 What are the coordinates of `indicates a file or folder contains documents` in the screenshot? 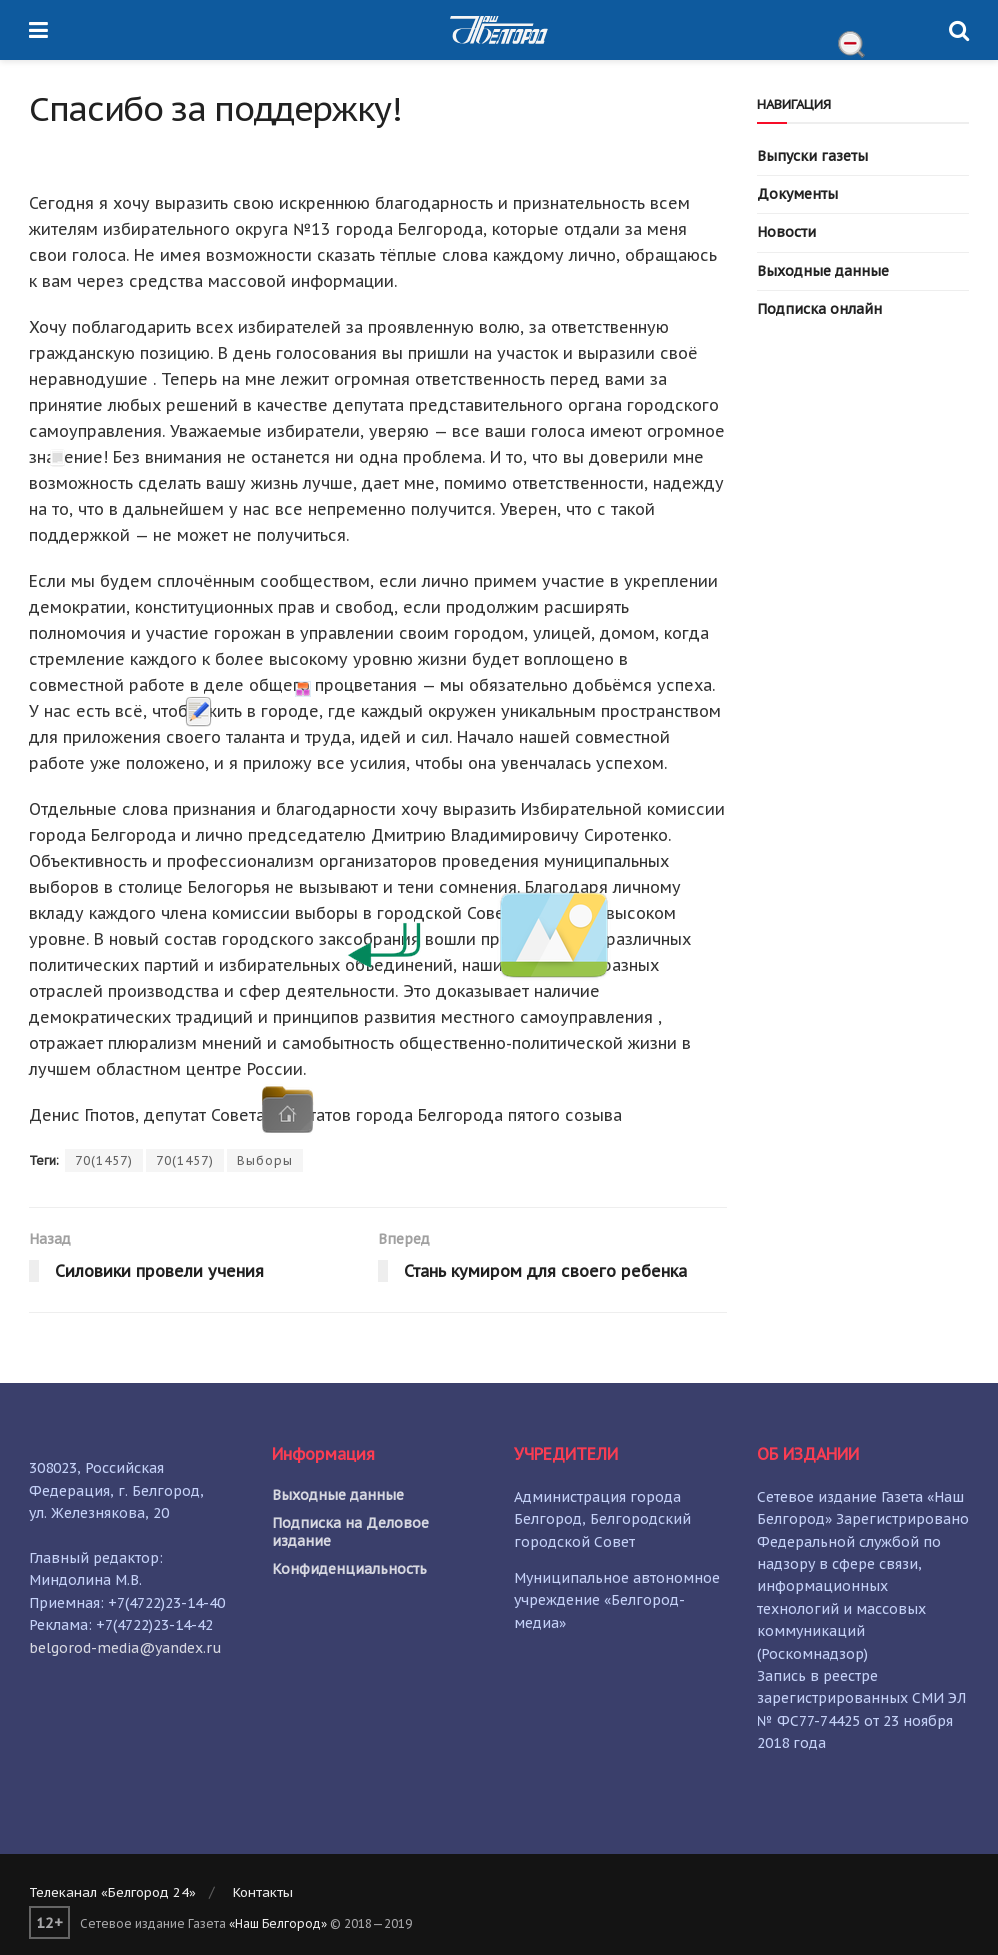 It's located at (57, 457).